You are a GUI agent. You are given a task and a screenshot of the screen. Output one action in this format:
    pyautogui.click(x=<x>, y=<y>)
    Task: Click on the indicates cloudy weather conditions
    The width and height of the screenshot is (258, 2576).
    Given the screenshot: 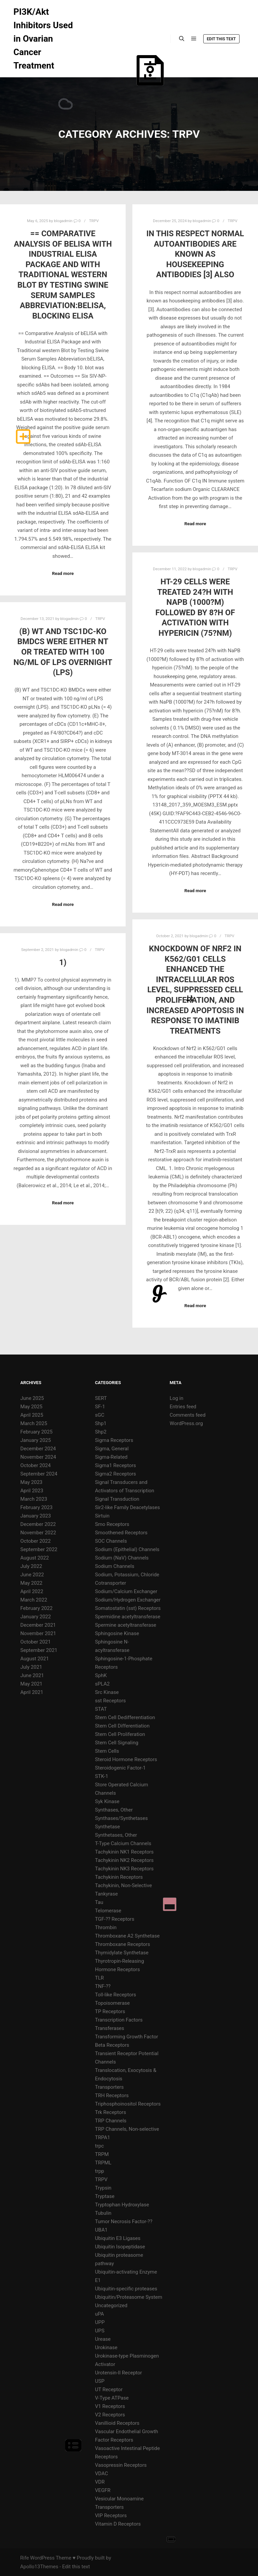 What is the action you would take?
    pyautogui.click(x=66, y=103)
    